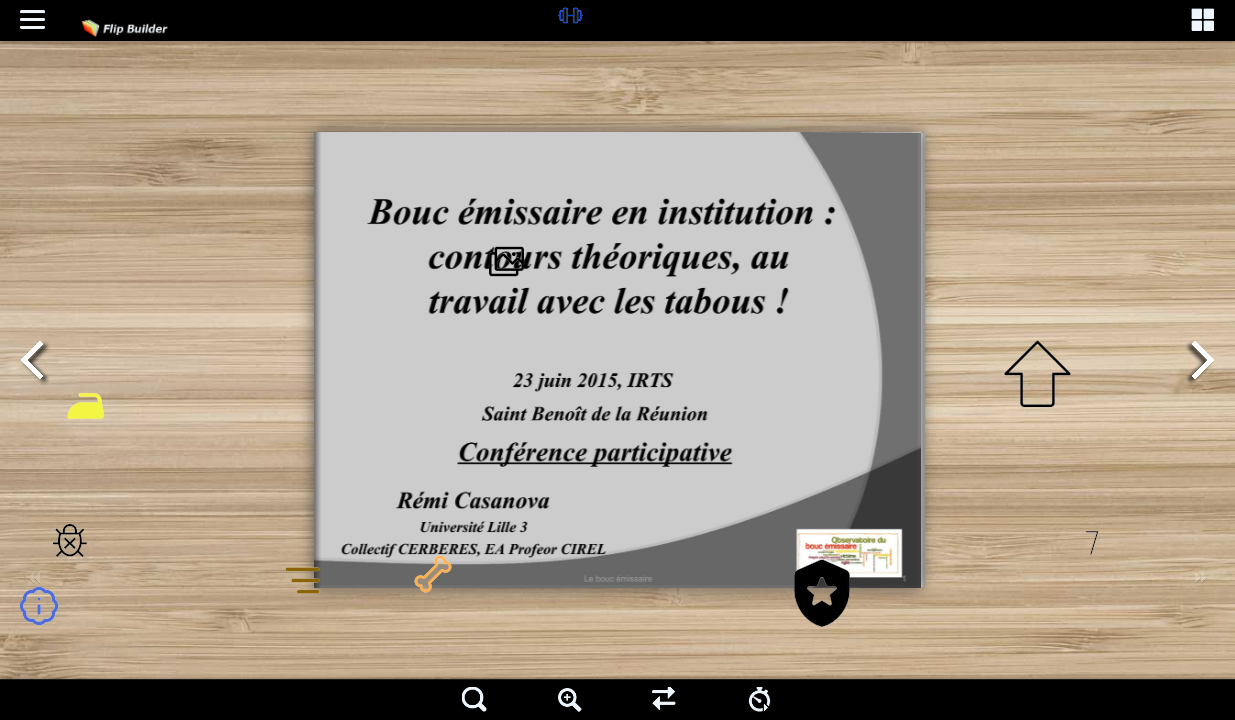 The height and width of the screenshot is (720, 1235). I want to click on view information or details, so click(39, 606).